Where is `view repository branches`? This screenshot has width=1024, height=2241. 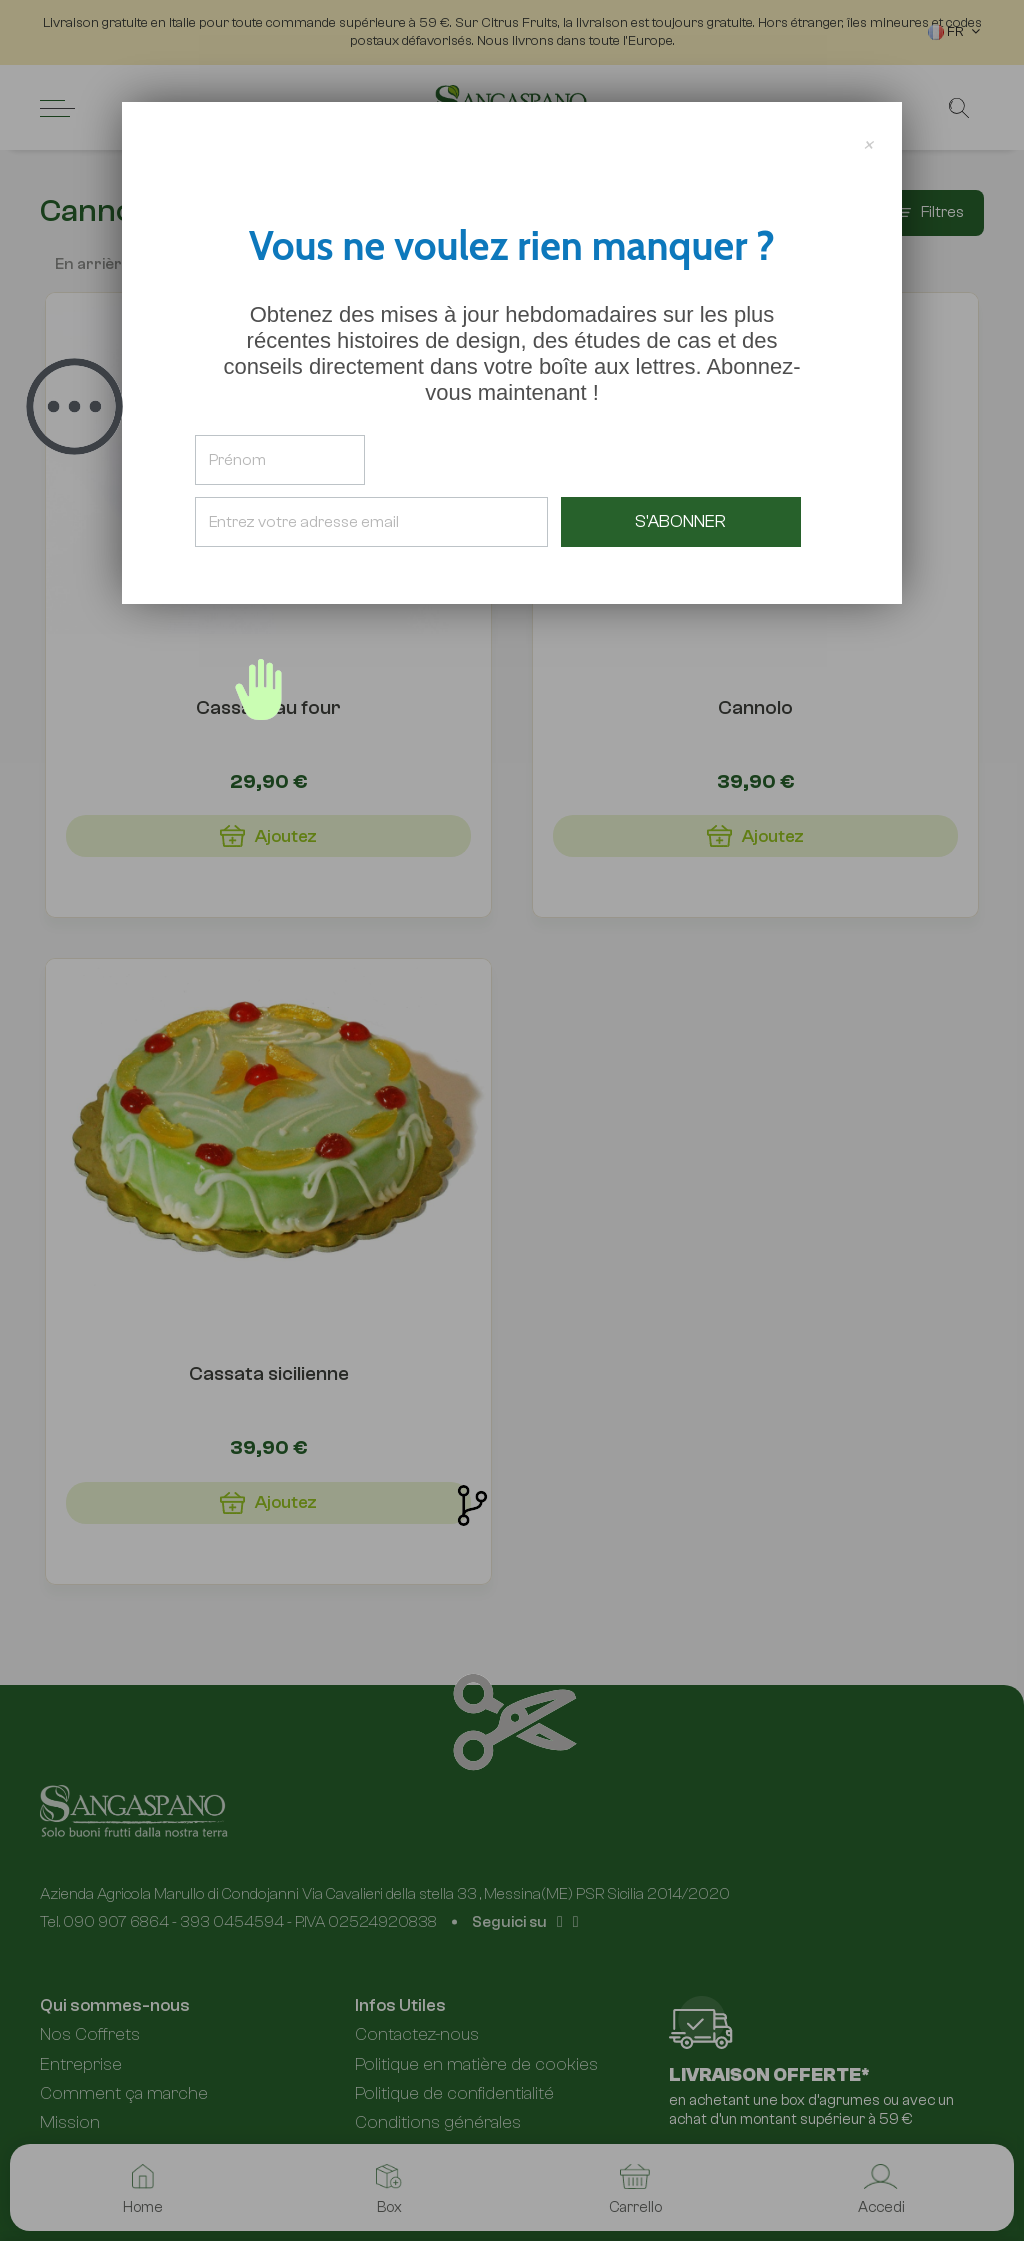
view repository branches is located at coordinates (472, 1505).